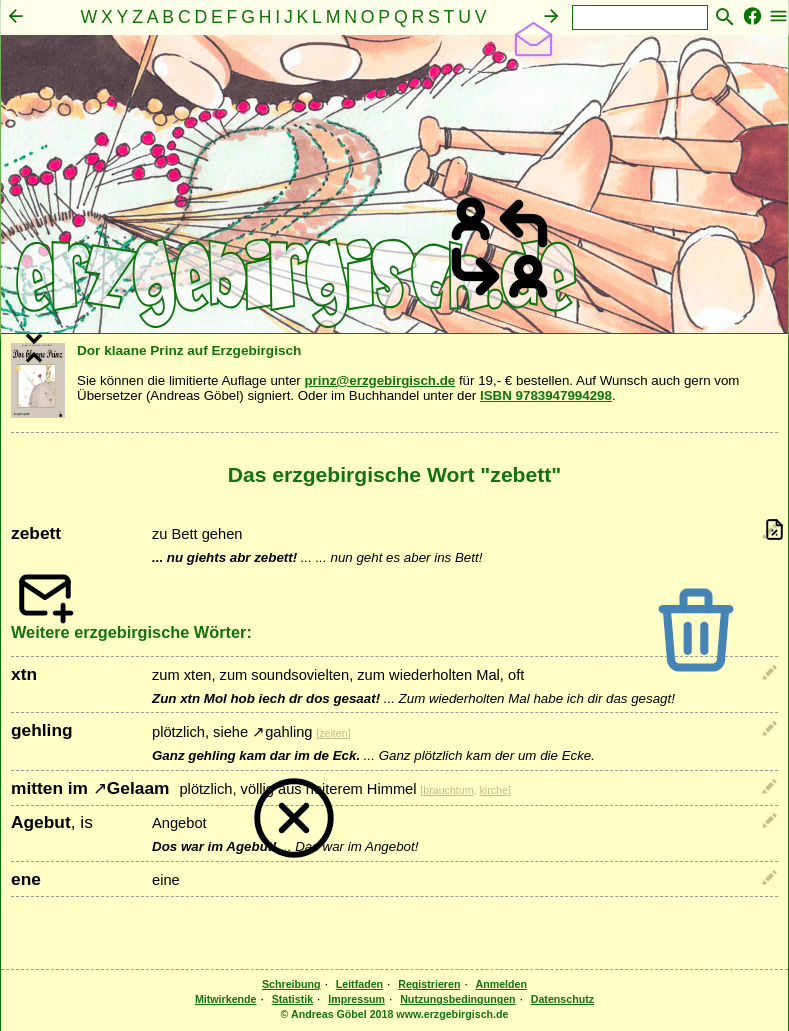 Image resolution: width=789 pixels, height=1031 pixels. What do you see at coordinates (696, 630) in the screenshot?
I see `delete selected item` at bounding box center [696, 630].